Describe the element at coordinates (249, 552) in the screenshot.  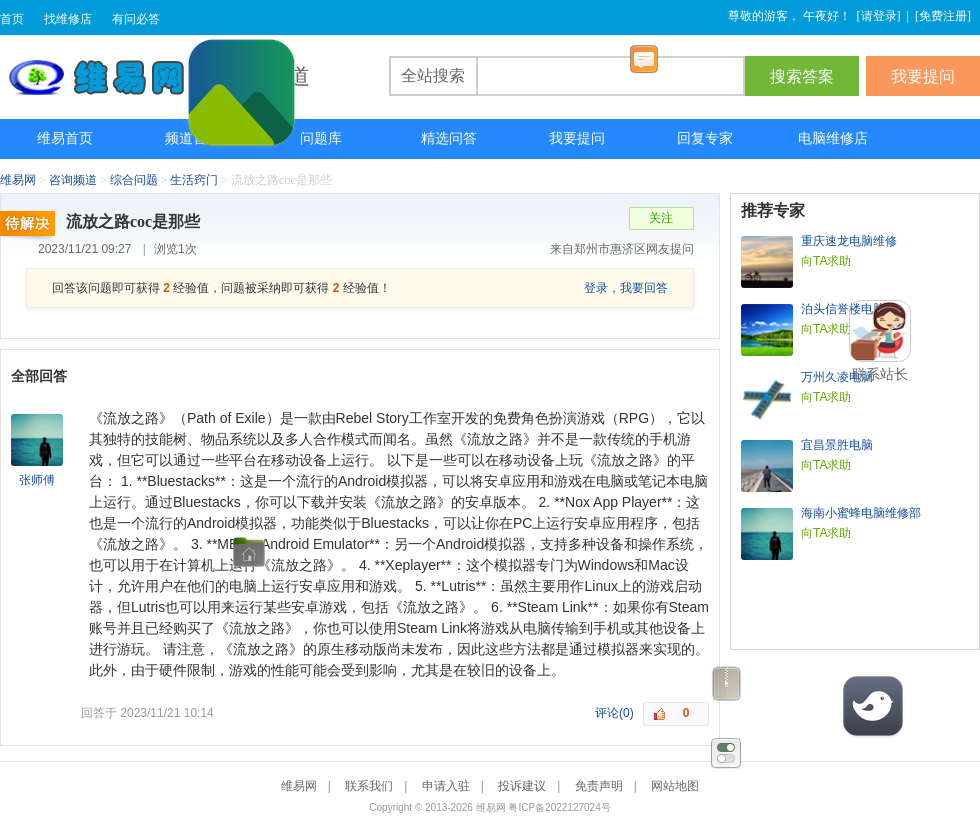
I see `access your home folder` at that location.